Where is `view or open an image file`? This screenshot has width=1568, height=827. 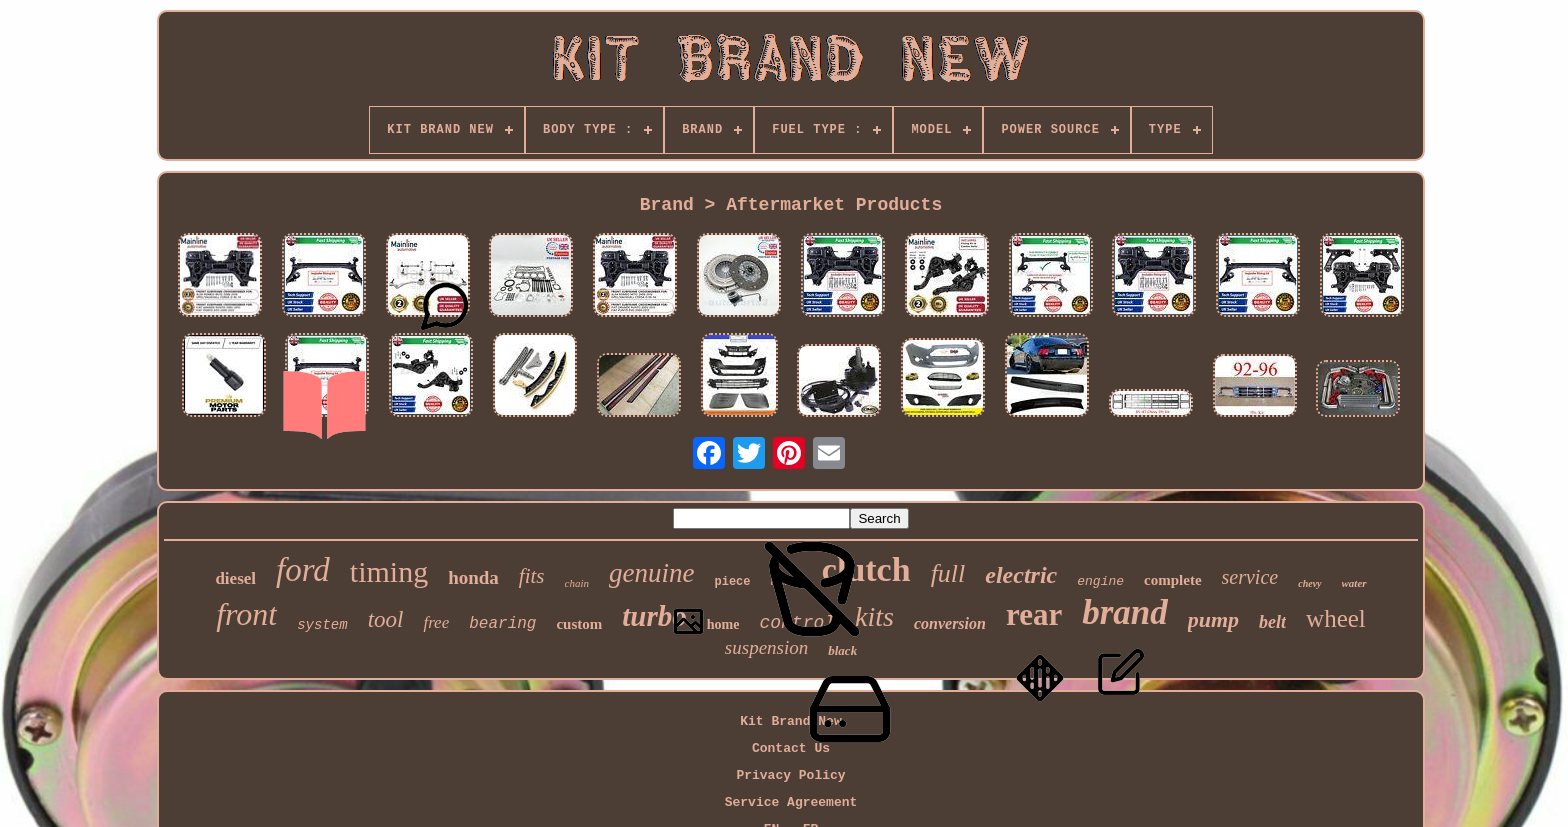 view or open an image file is located at coordinates (688, 621).